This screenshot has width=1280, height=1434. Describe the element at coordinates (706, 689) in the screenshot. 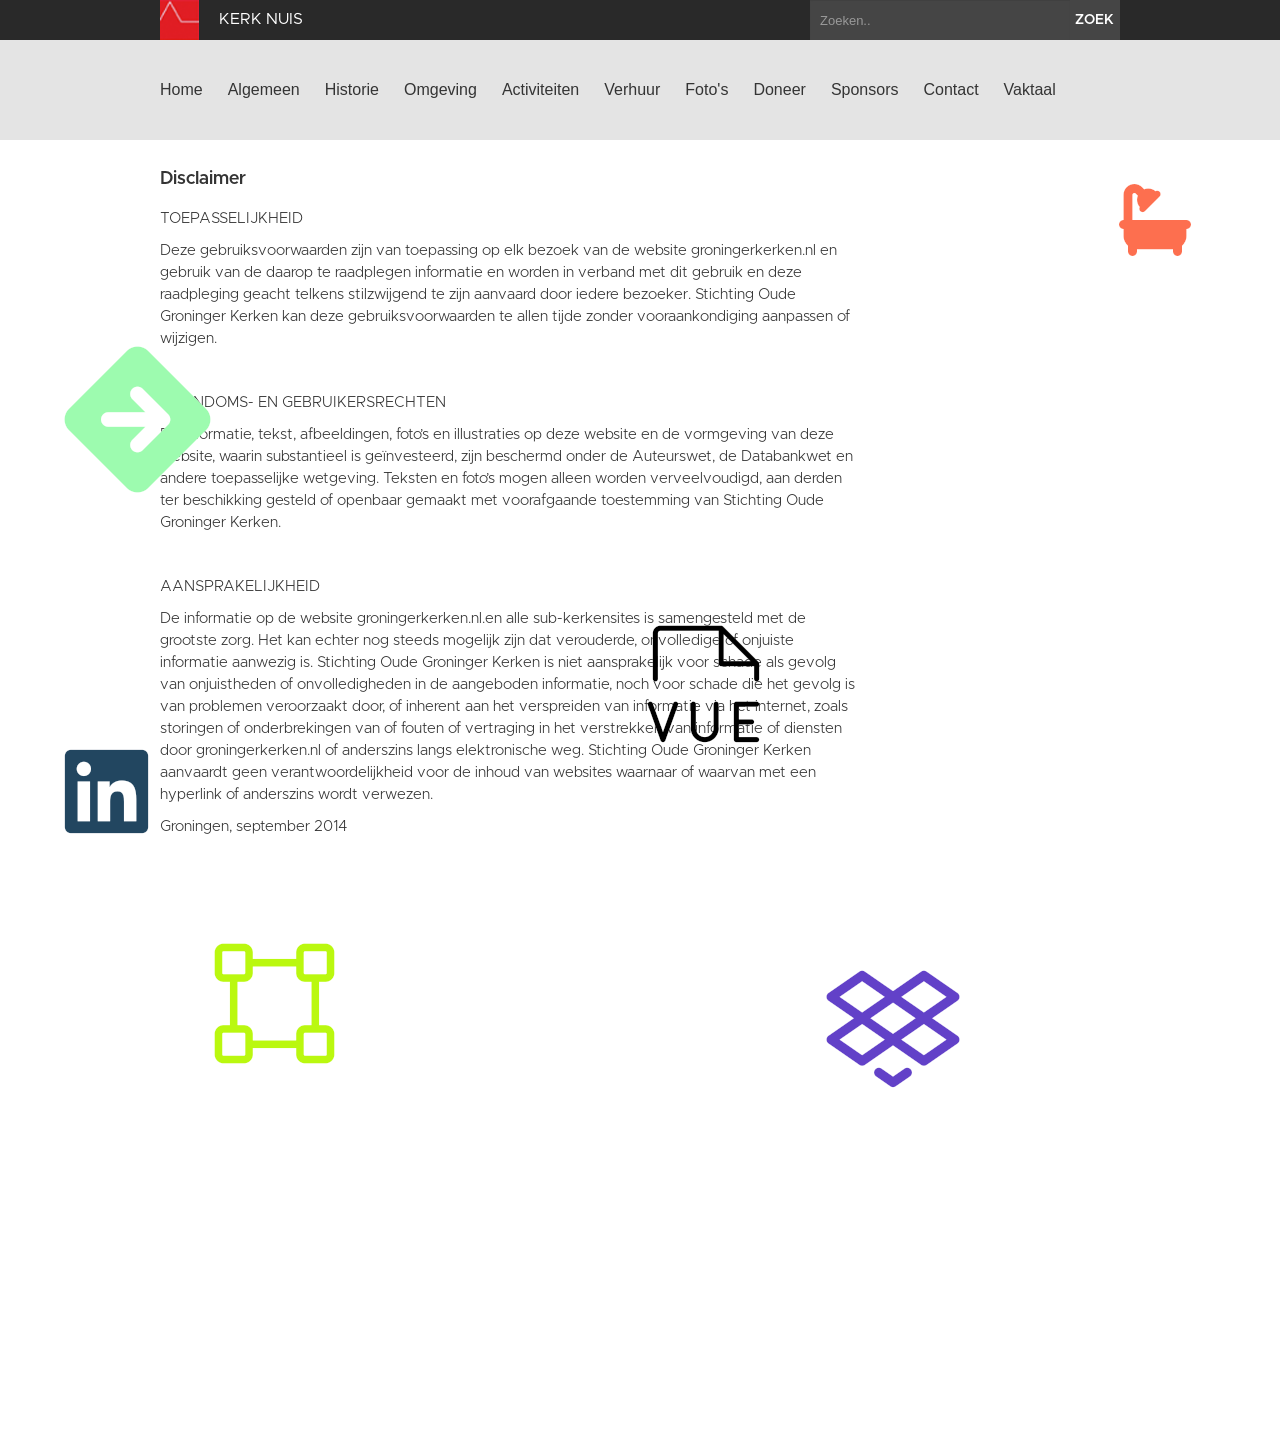

I see `vue.js file type indicator` at that location.